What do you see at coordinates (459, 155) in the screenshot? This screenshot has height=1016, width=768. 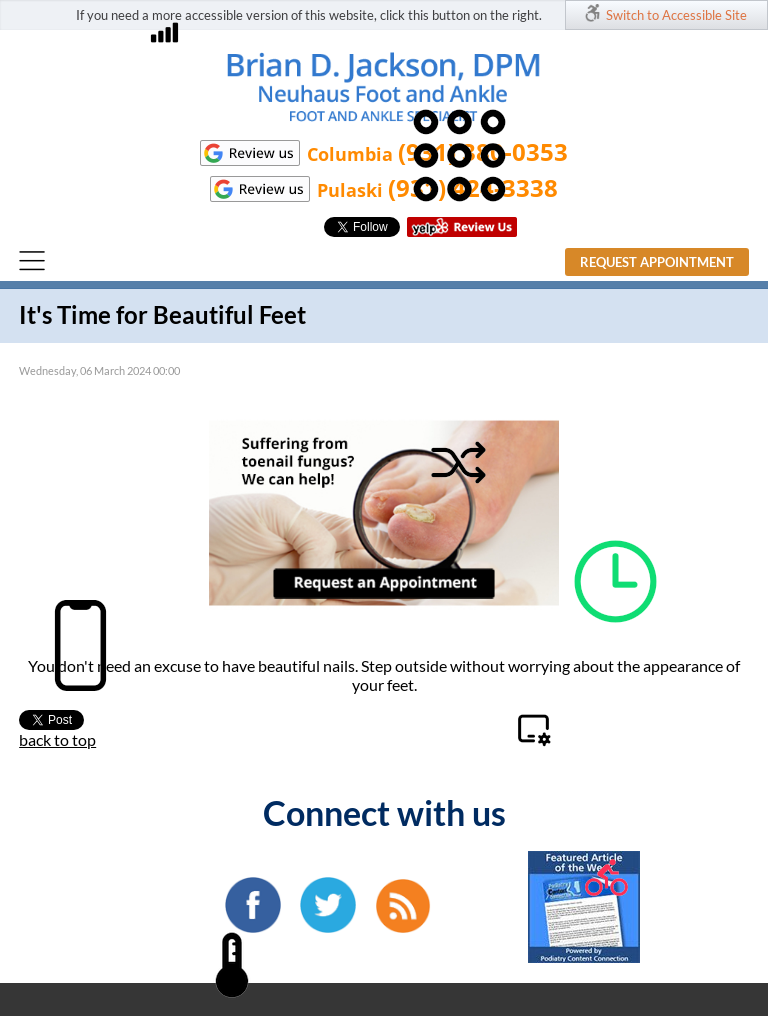 I see `open the app drawer or menu` at bounding box center [459, 155].